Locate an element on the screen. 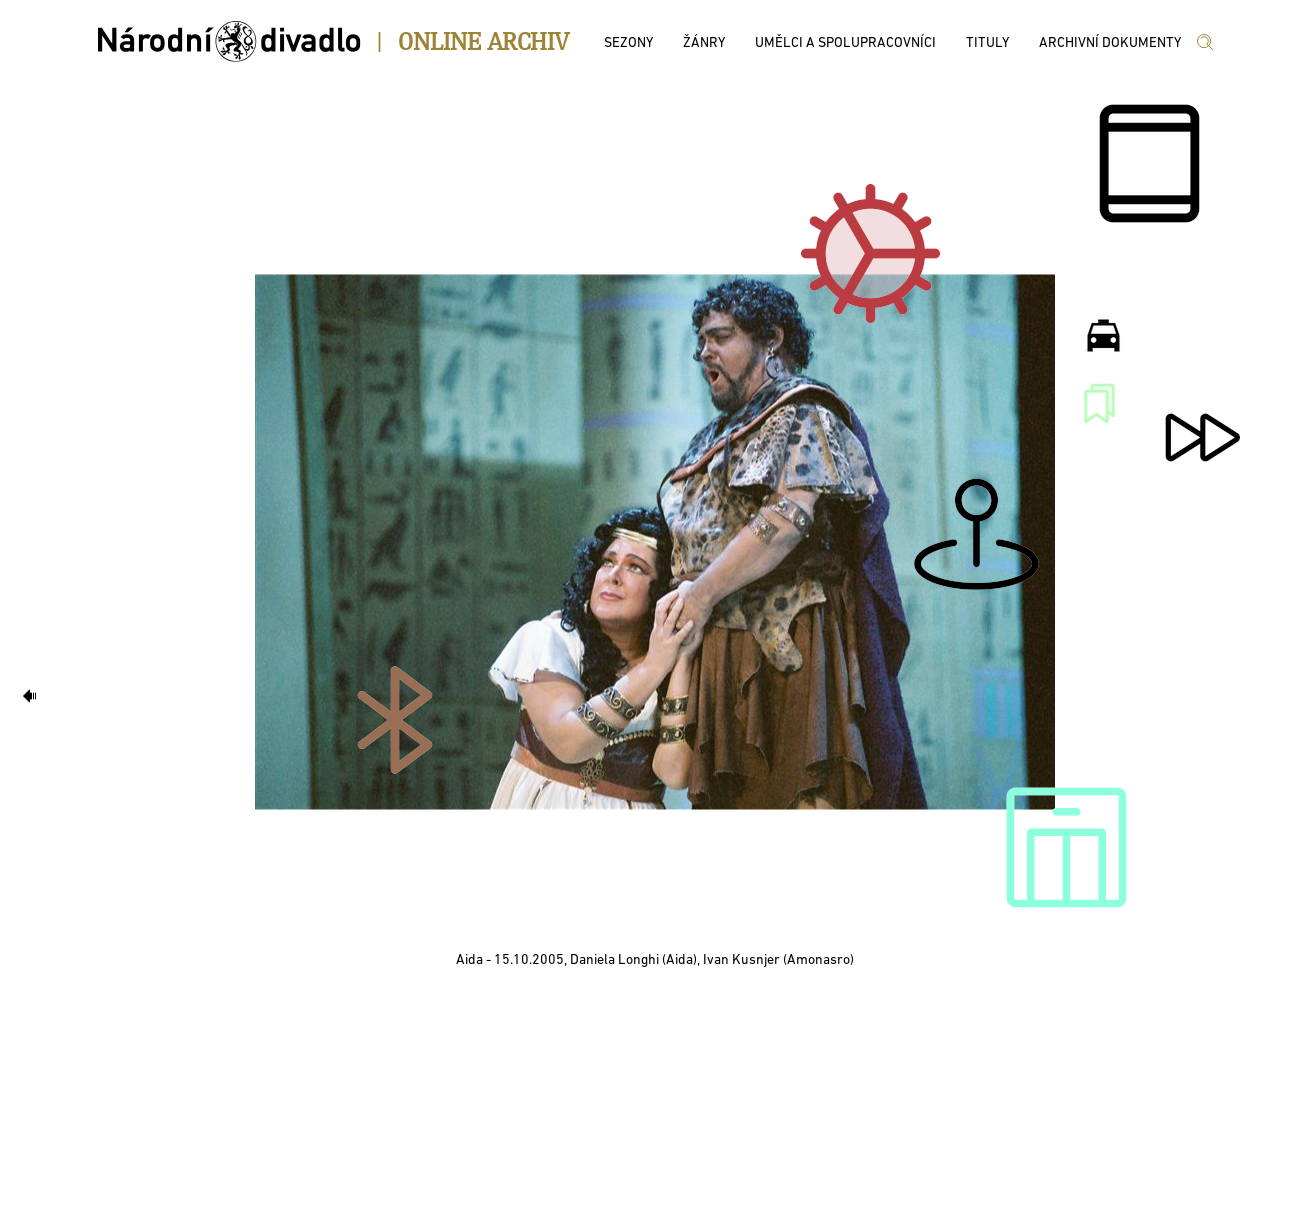 The height and width of the screenshot is (1209, 1311). view location area or radius is located at coordinates (976, 536).